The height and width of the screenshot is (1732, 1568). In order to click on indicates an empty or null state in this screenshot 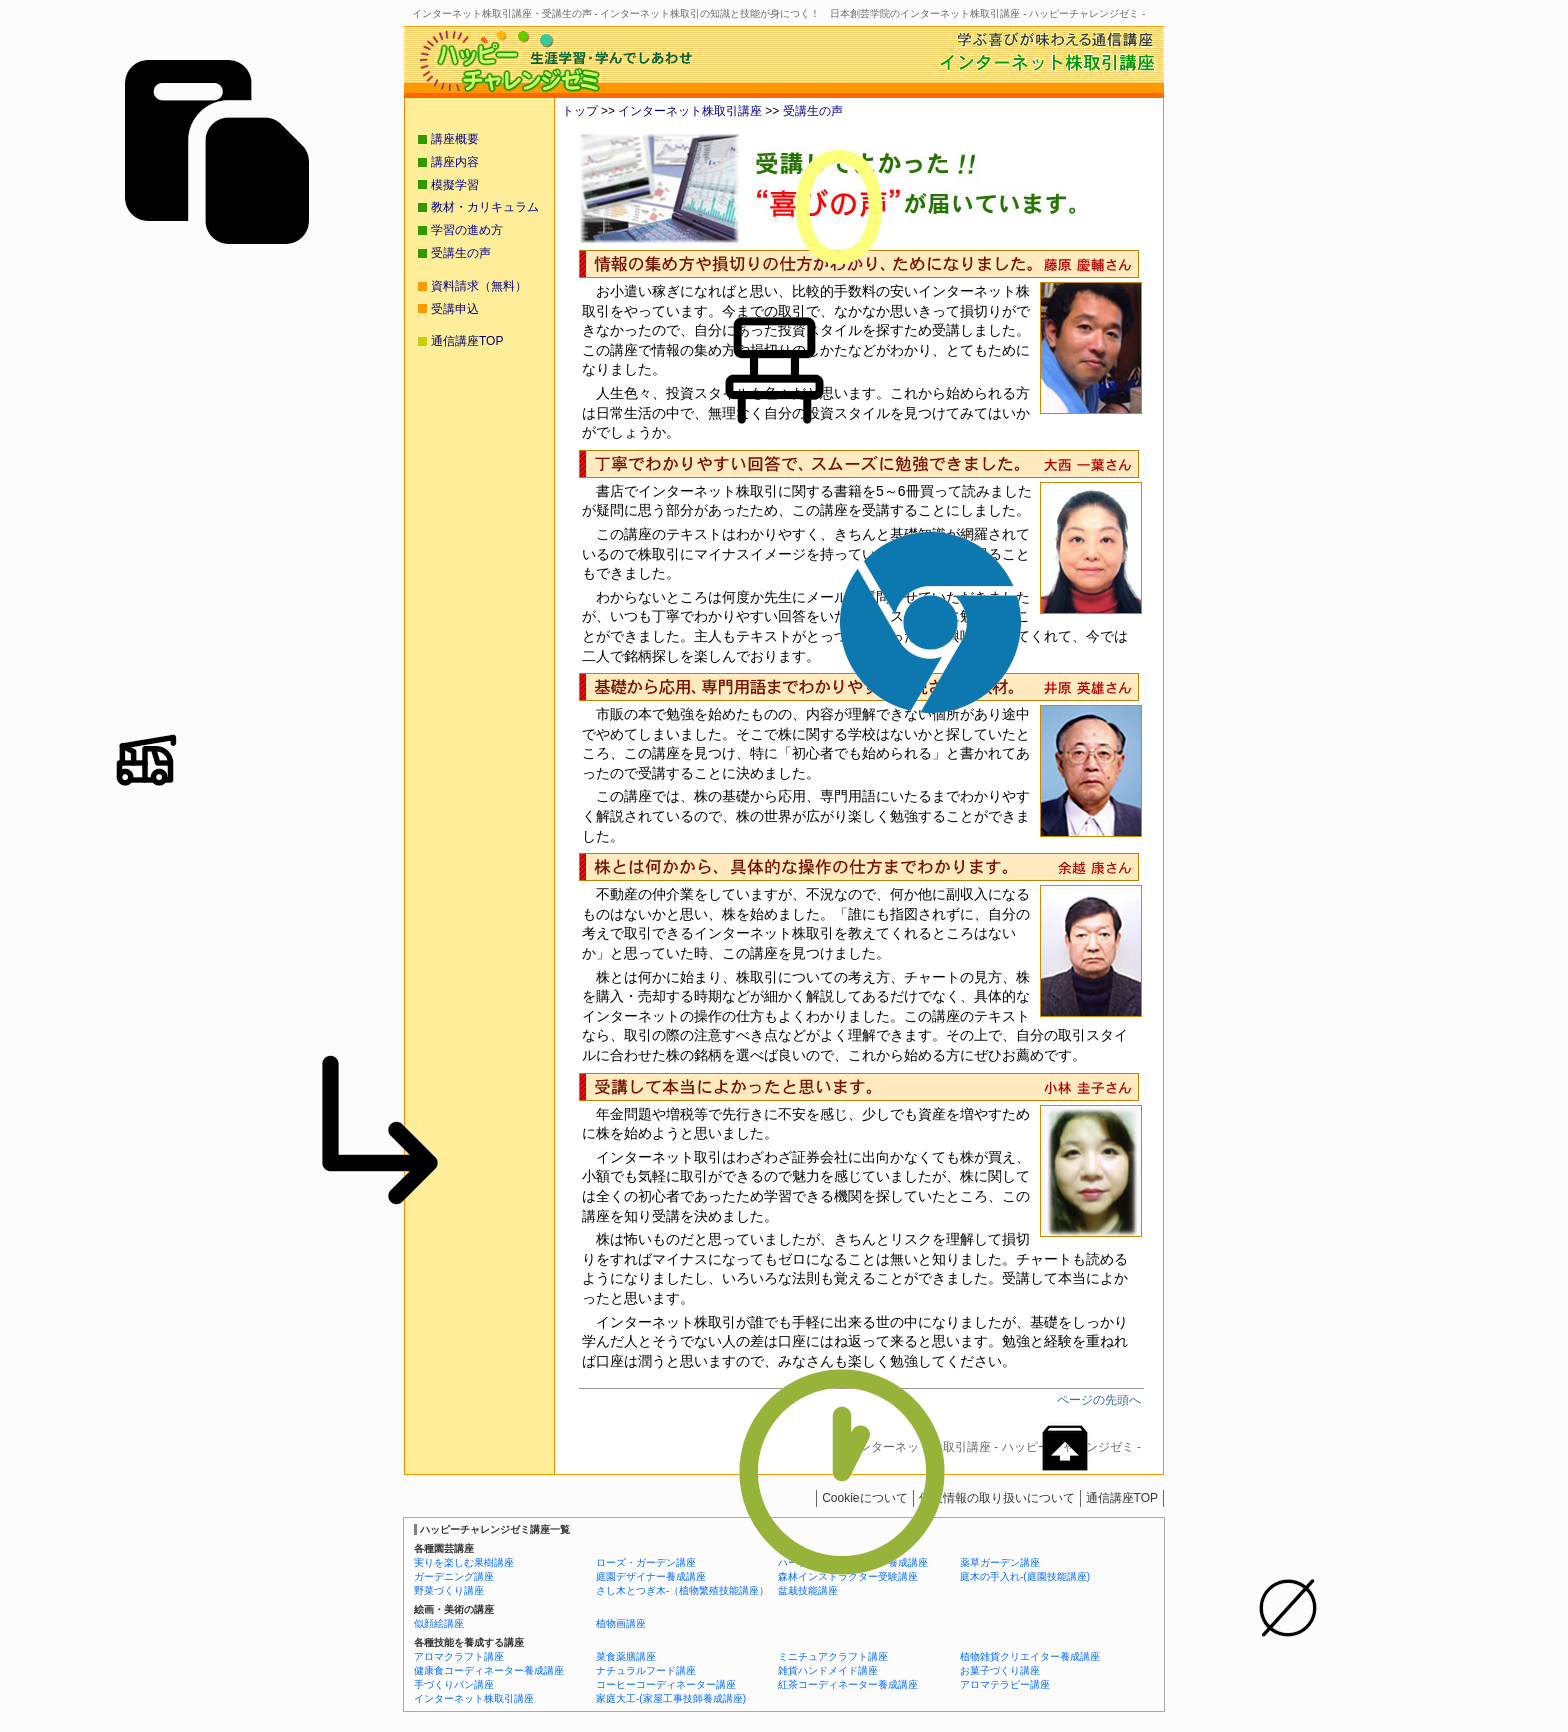, I will do `click(1288, 1608)`.